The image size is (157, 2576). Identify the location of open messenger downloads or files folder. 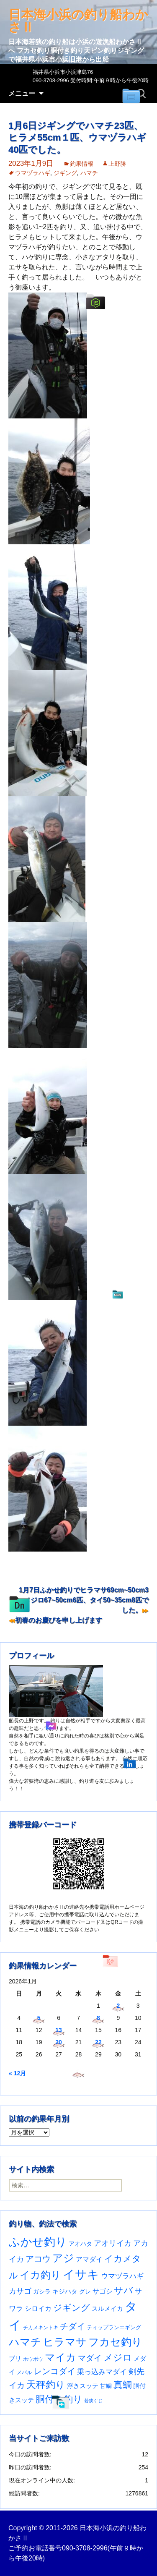
(51, 1726).